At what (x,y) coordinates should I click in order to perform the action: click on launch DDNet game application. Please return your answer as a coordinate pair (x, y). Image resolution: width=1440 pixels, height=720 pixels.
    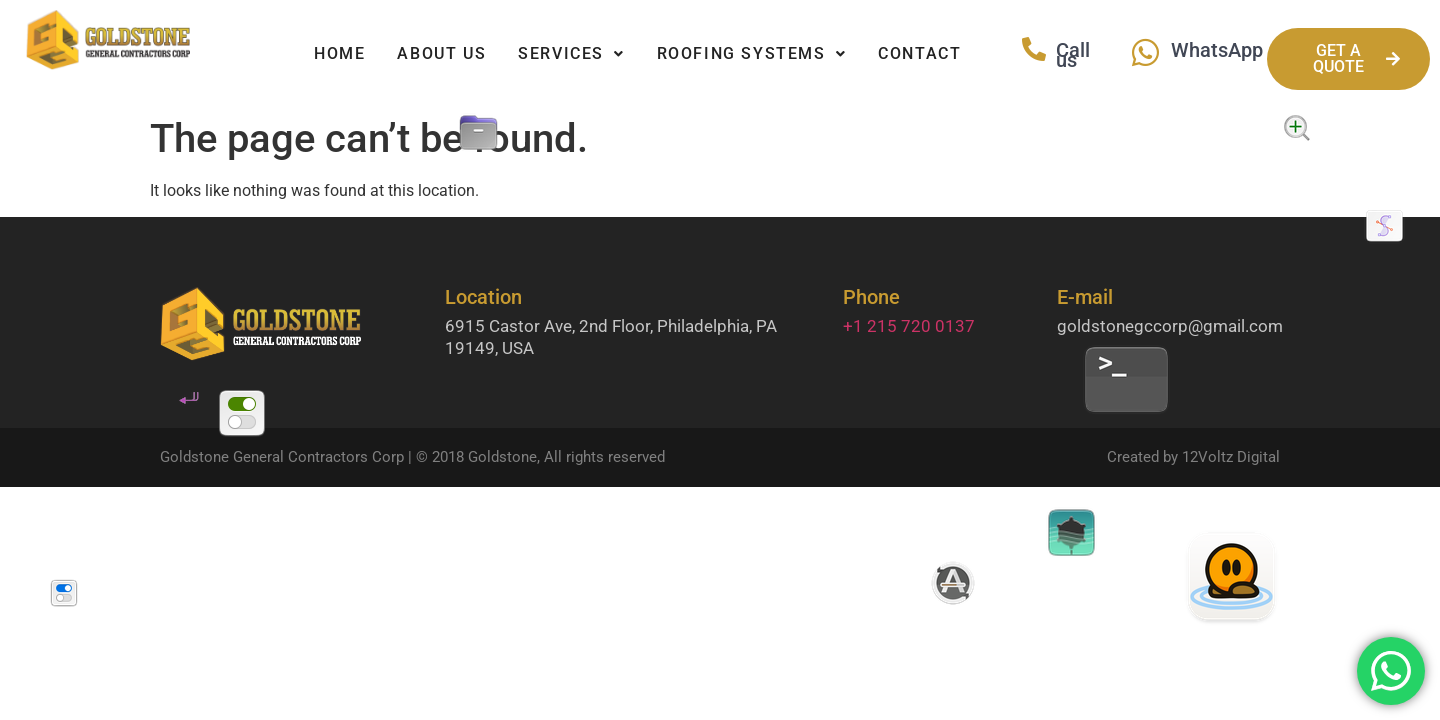
    Looking at the image, I should click on (1231, 576).